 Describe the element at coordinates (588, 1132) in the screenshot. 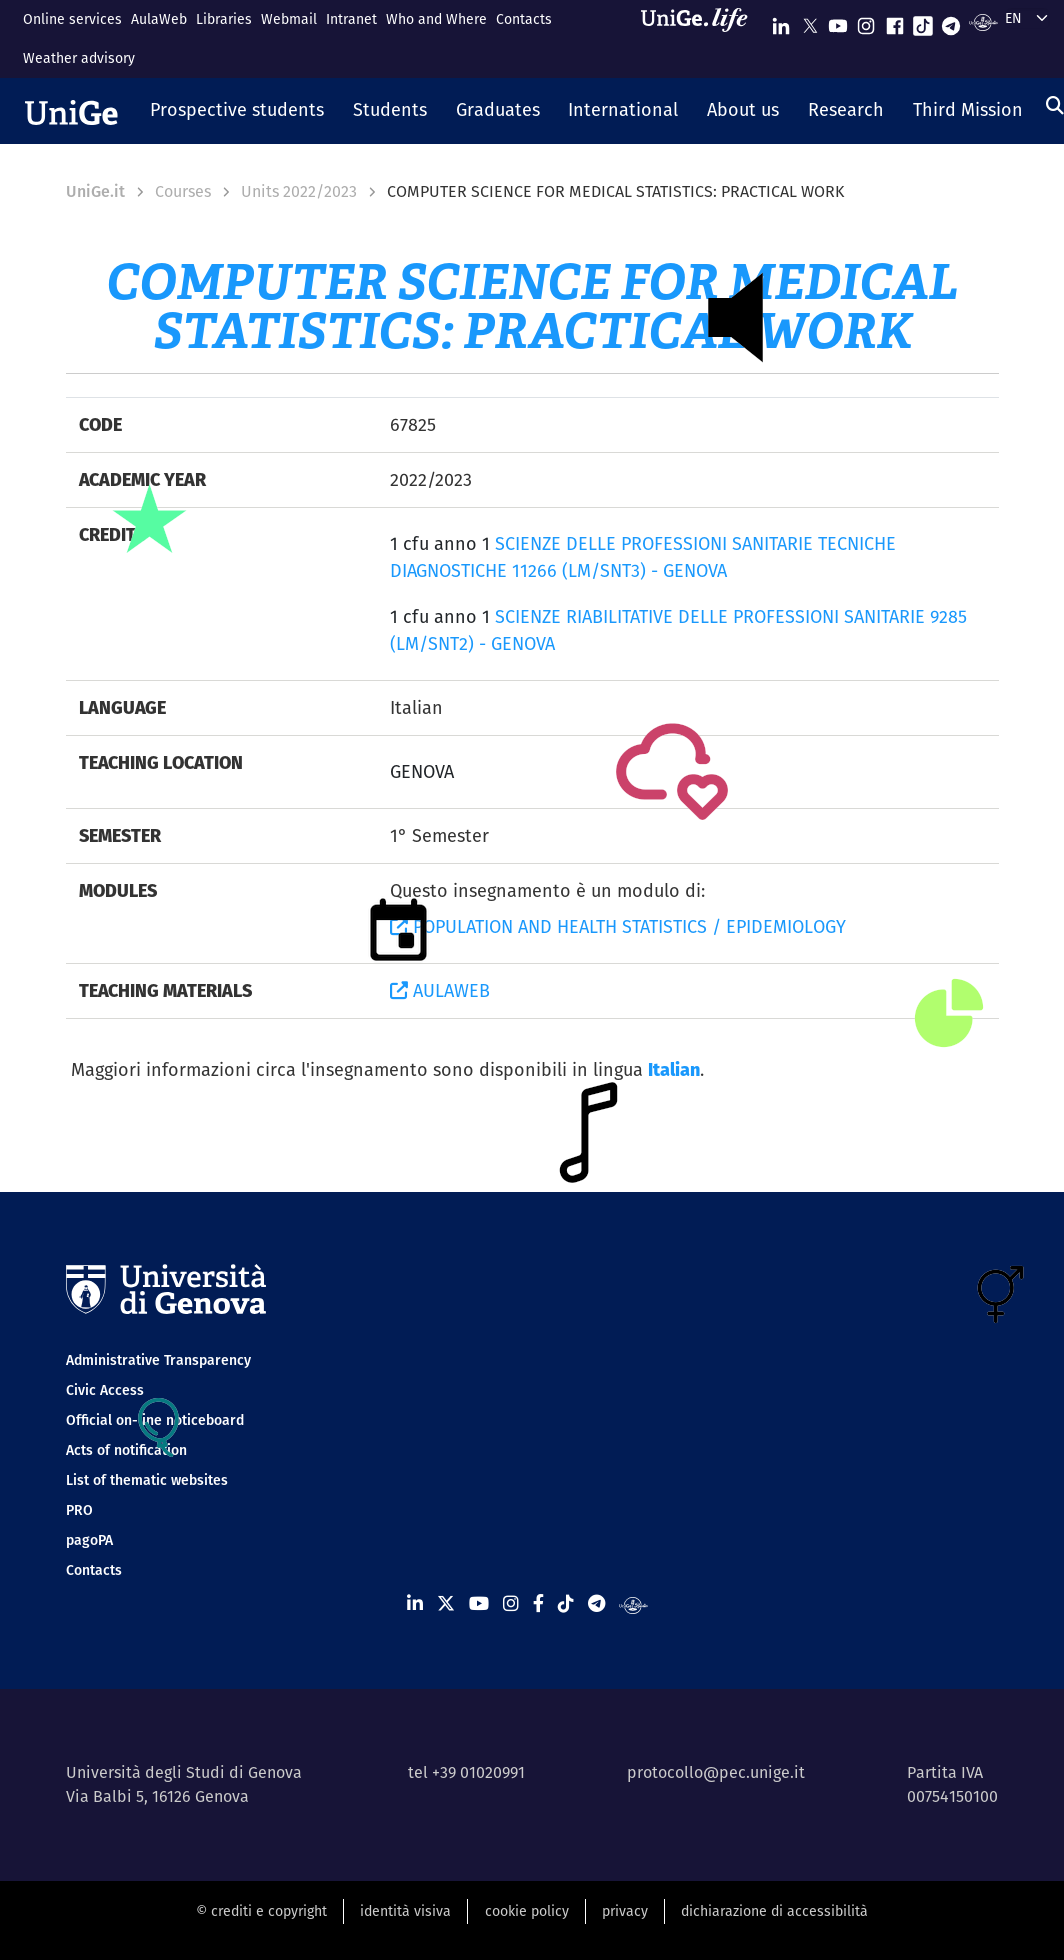

I see `play or access music` at that location.